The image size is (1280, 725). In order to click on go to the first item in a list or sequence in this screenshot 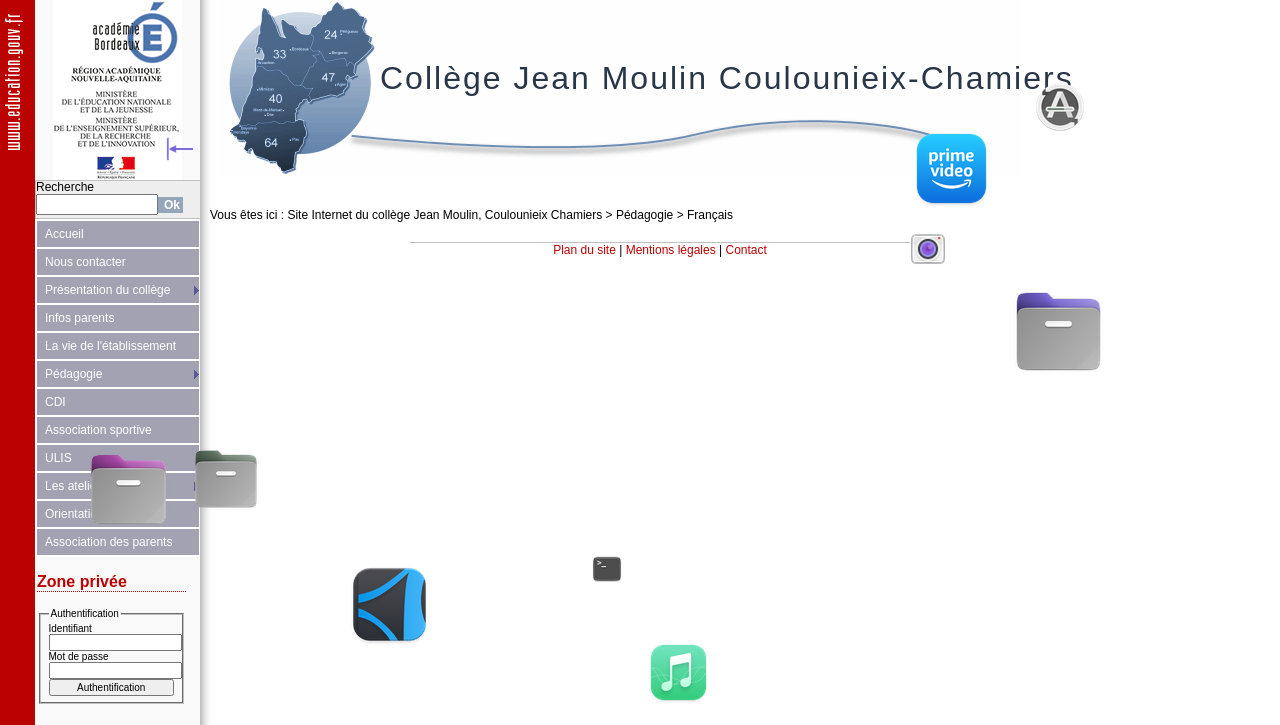, I will do `click(180, 149)`.